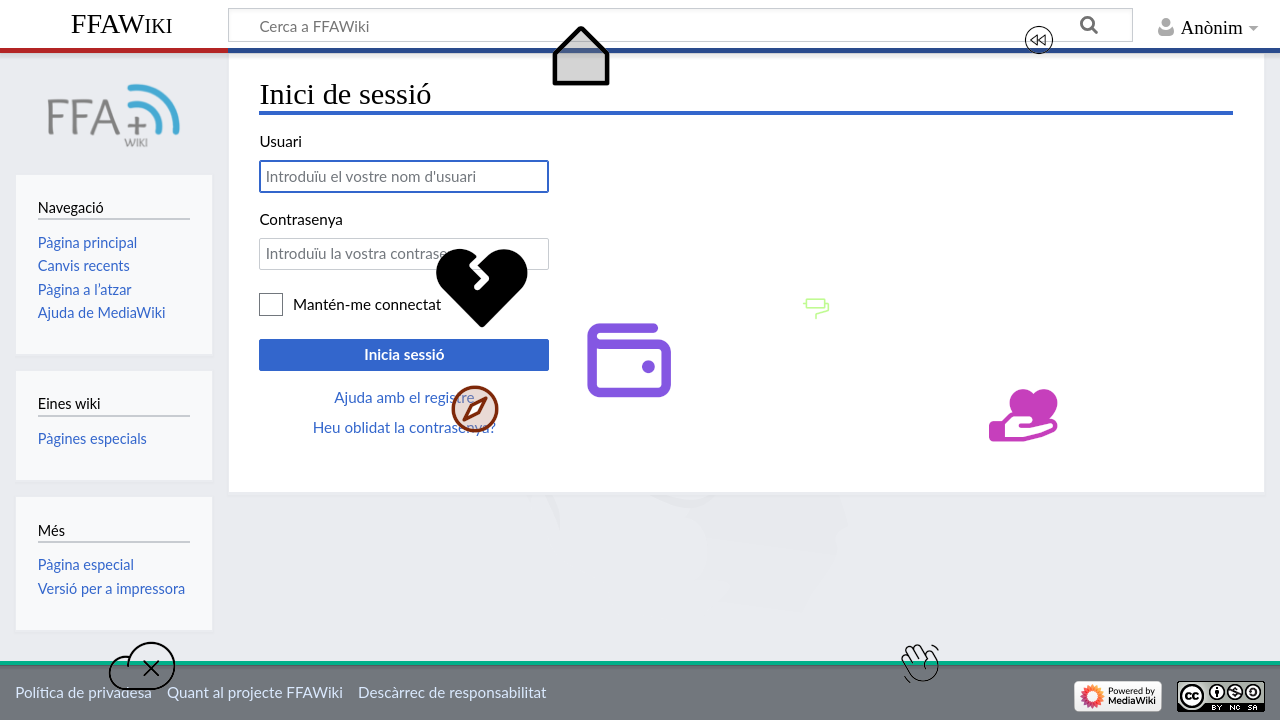 This screenshot has height=720, width=1280. What do you see at coordinates (1039, 40) in the screenshot?
I see `rewind or skip backward in media playback` at bounding box center [1039, 40].